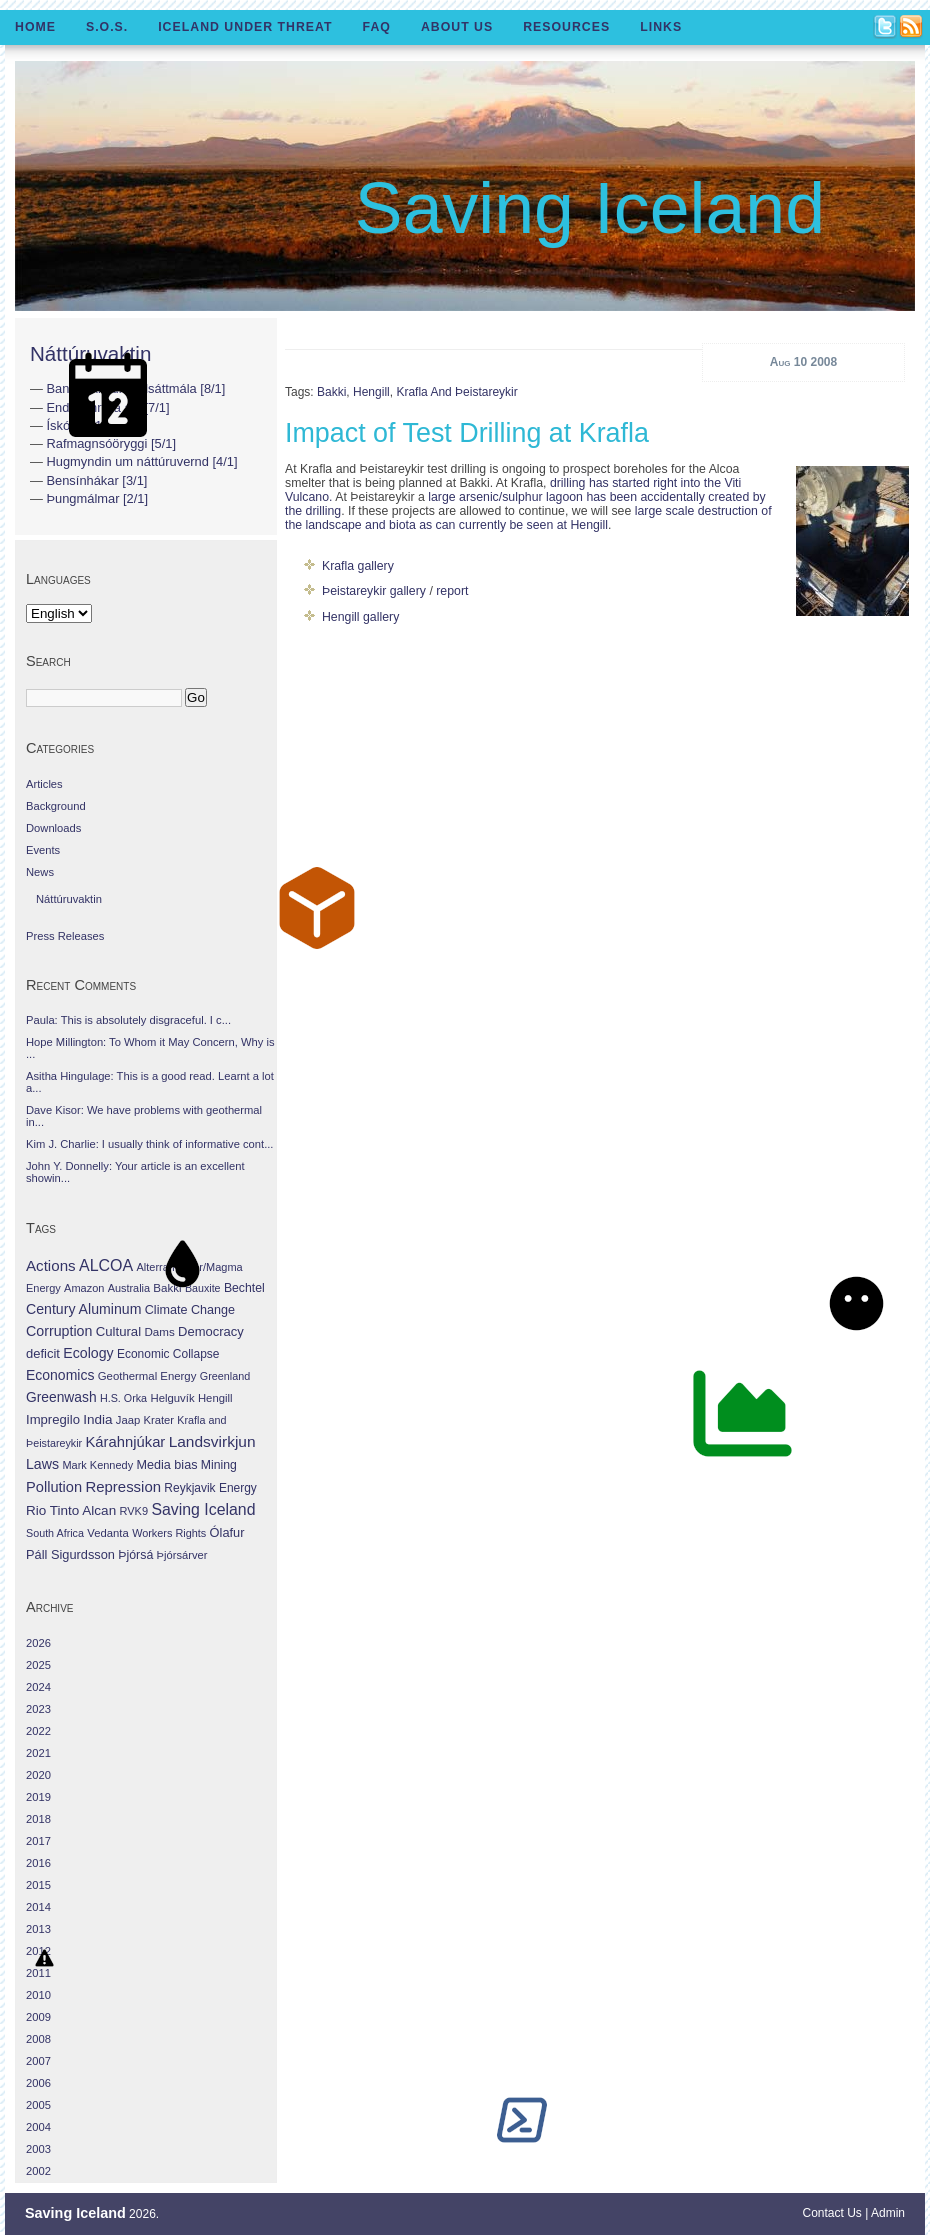  Describe the element at coordinates (108, 398) in the screenshot. I see `open calendar or date picker` at that location.